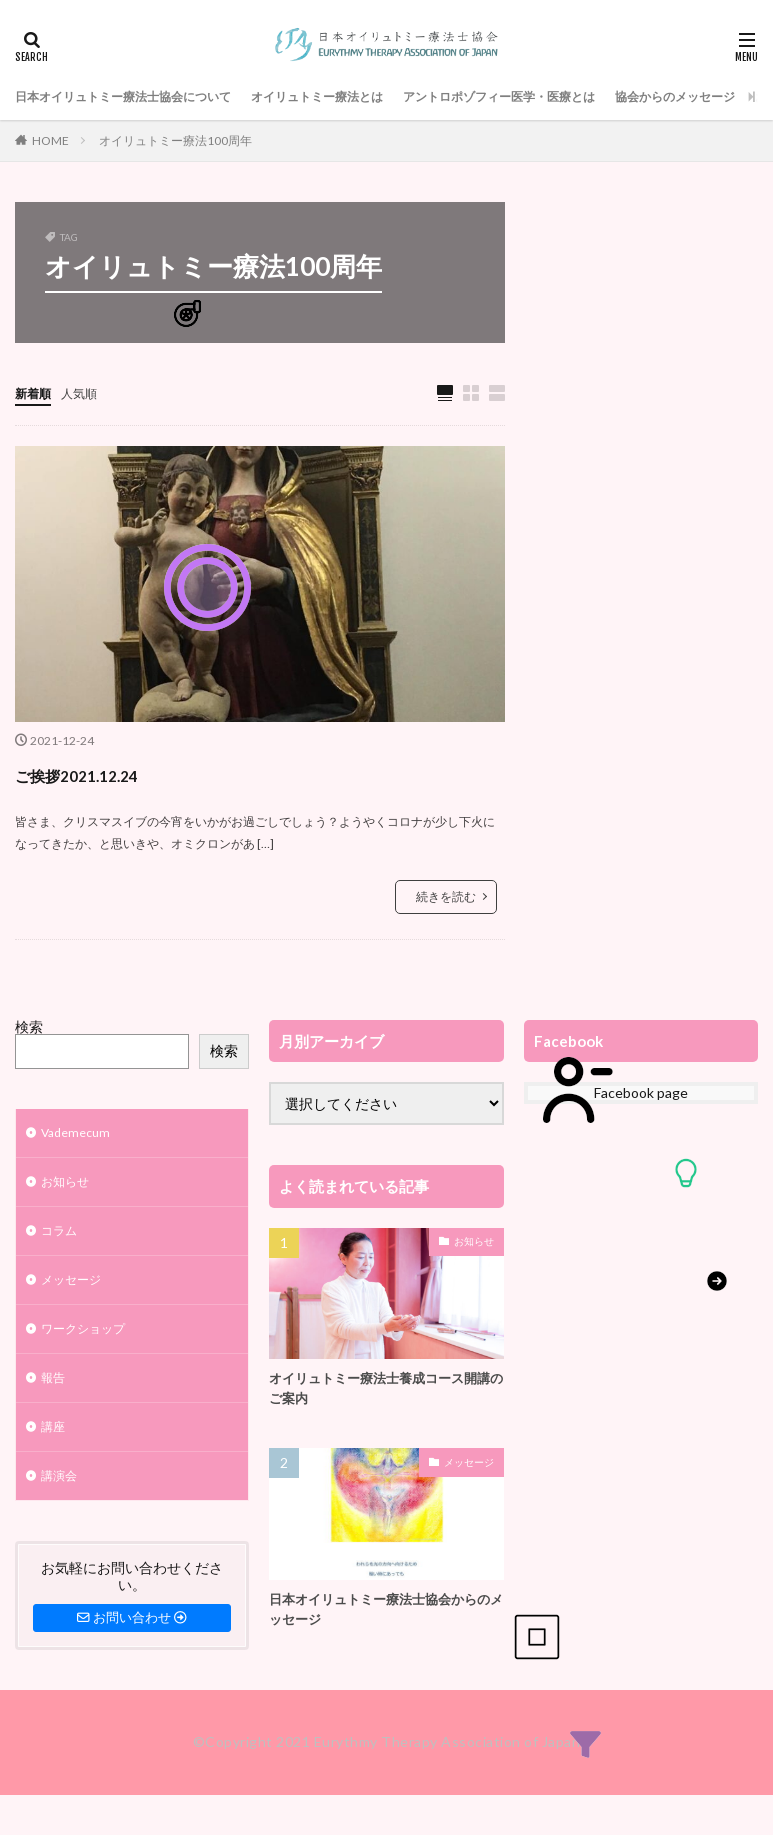 The width and height of the screenshot is (773, 1835). What do you see at coordinates (717, 1281) in the screenshot?
I see `proceed to the next step` at bounding box center [717, 1281].